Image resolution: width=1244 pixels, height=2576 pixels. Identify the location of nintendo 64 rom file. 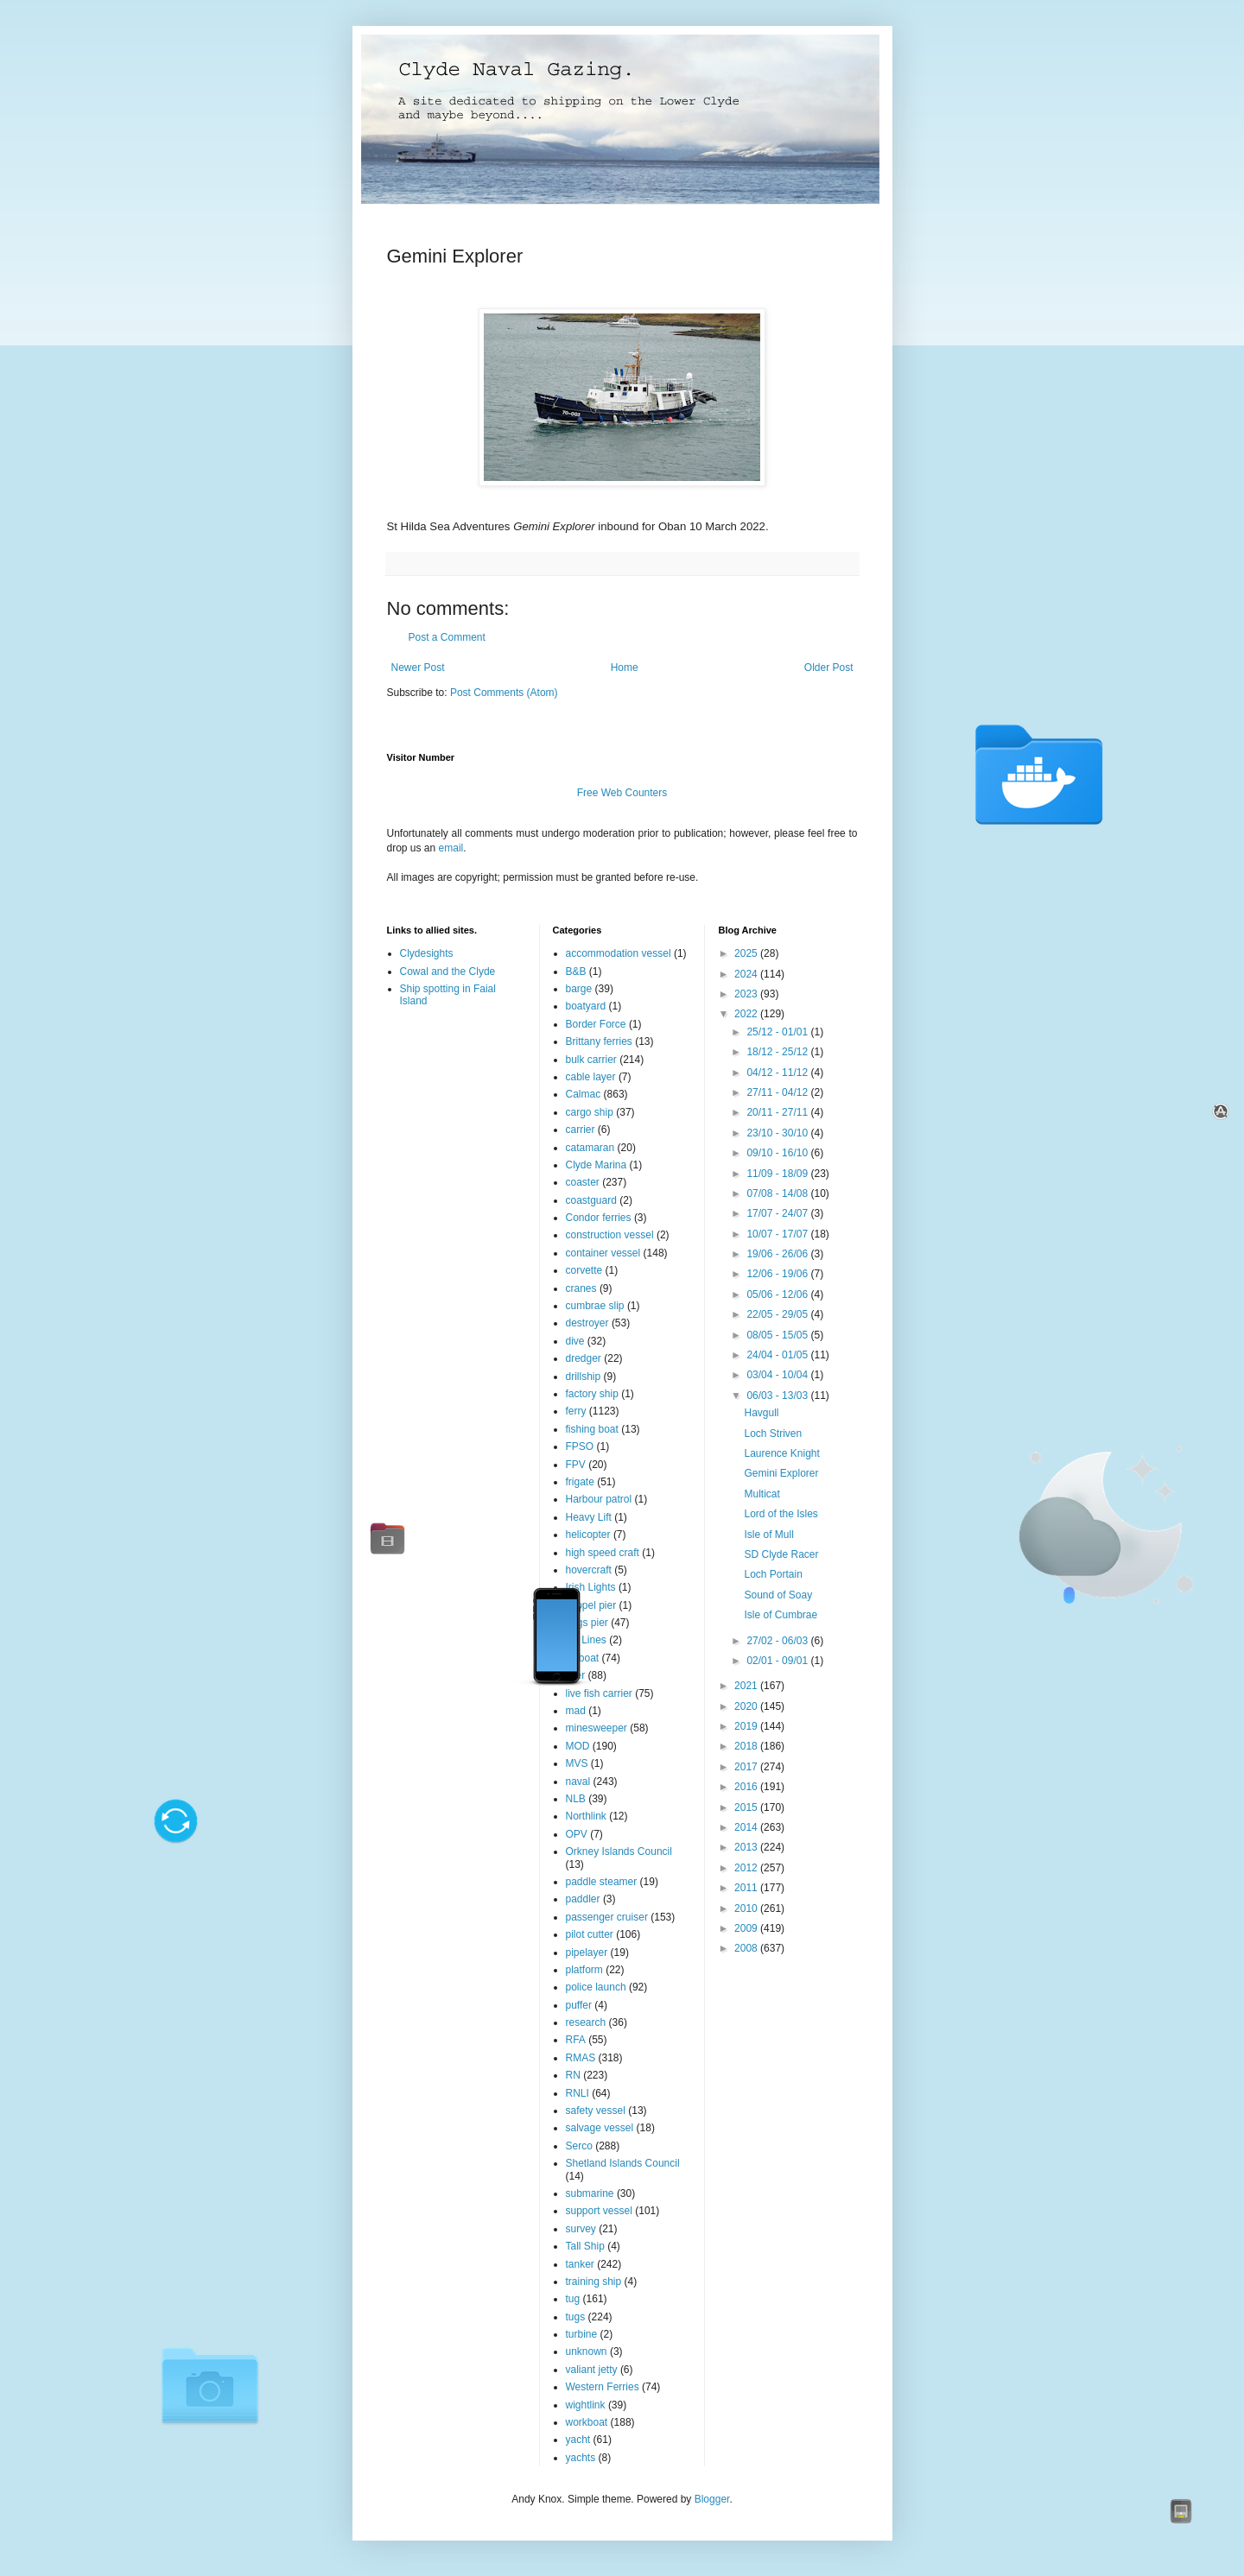
(1181, 2511).